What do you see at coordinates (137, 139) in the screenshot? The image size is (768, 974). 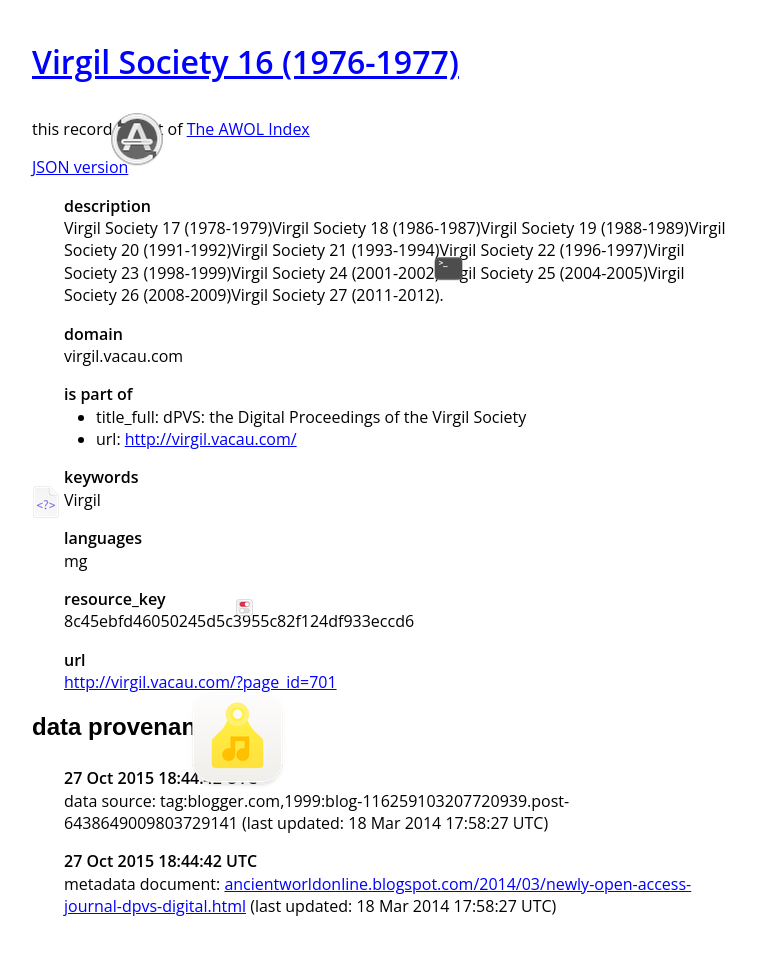 I see `open the software updater application` at bounding box center [137, 139].